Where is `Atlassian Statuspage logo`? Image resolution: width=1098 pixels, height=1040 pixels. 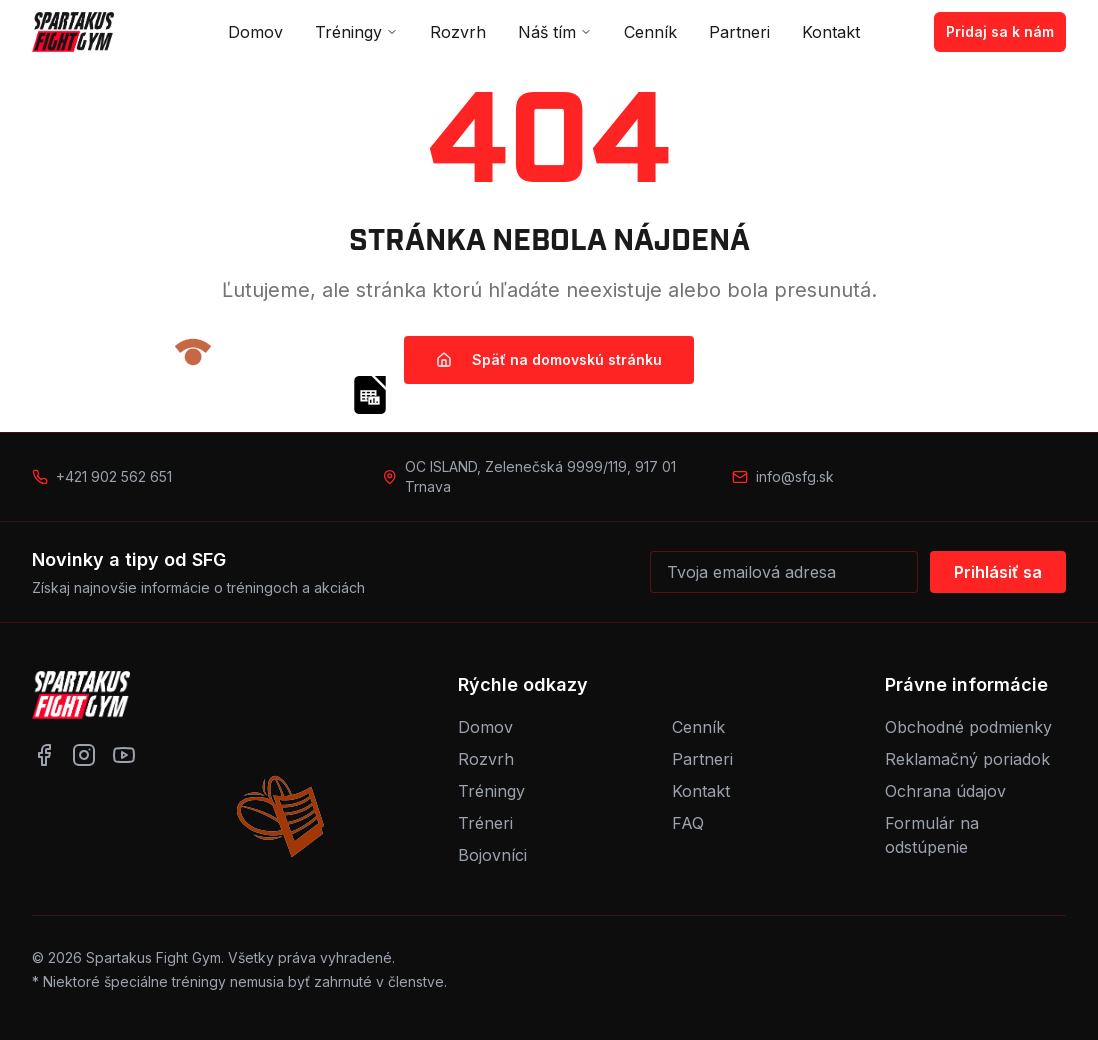
Atlassian Statuspage logo is located at coordinates (193, 352).